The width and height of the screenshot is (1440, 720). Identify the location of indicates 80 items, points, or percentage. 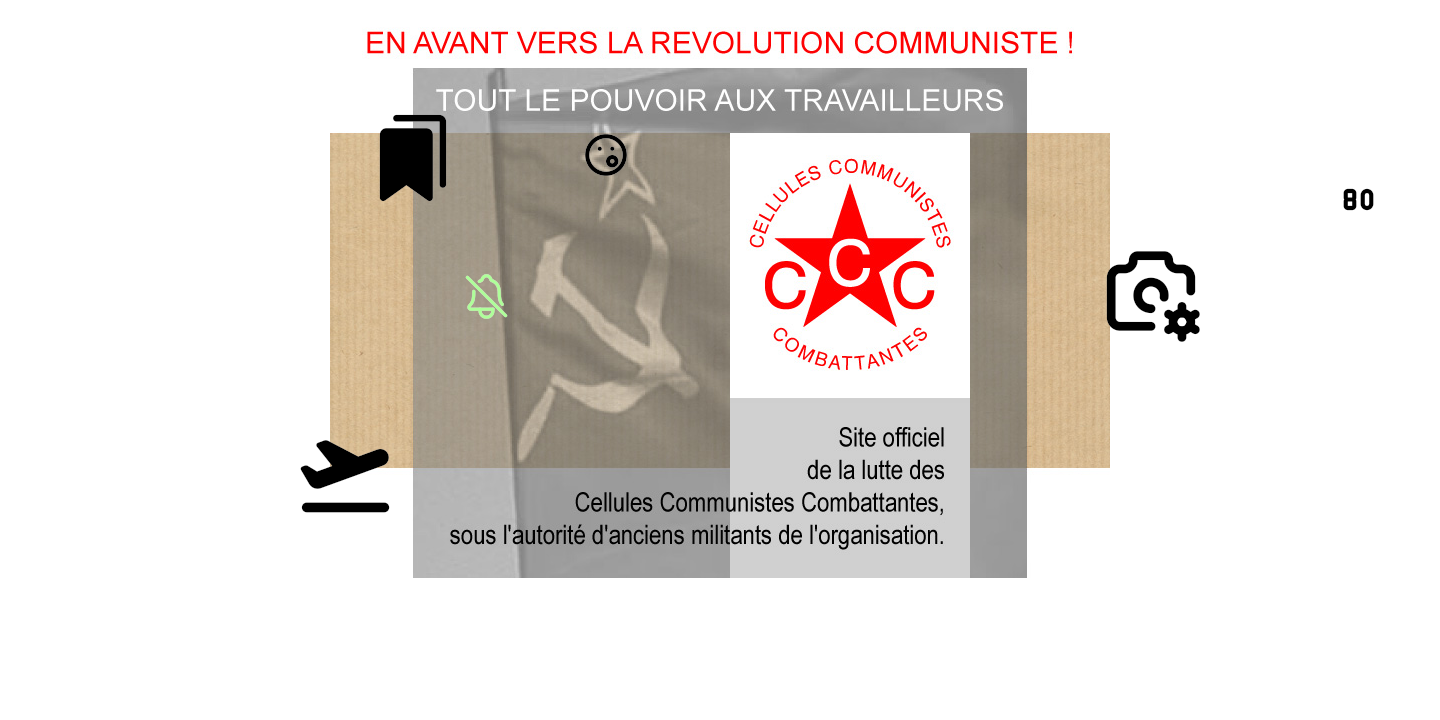
(1358, 199).